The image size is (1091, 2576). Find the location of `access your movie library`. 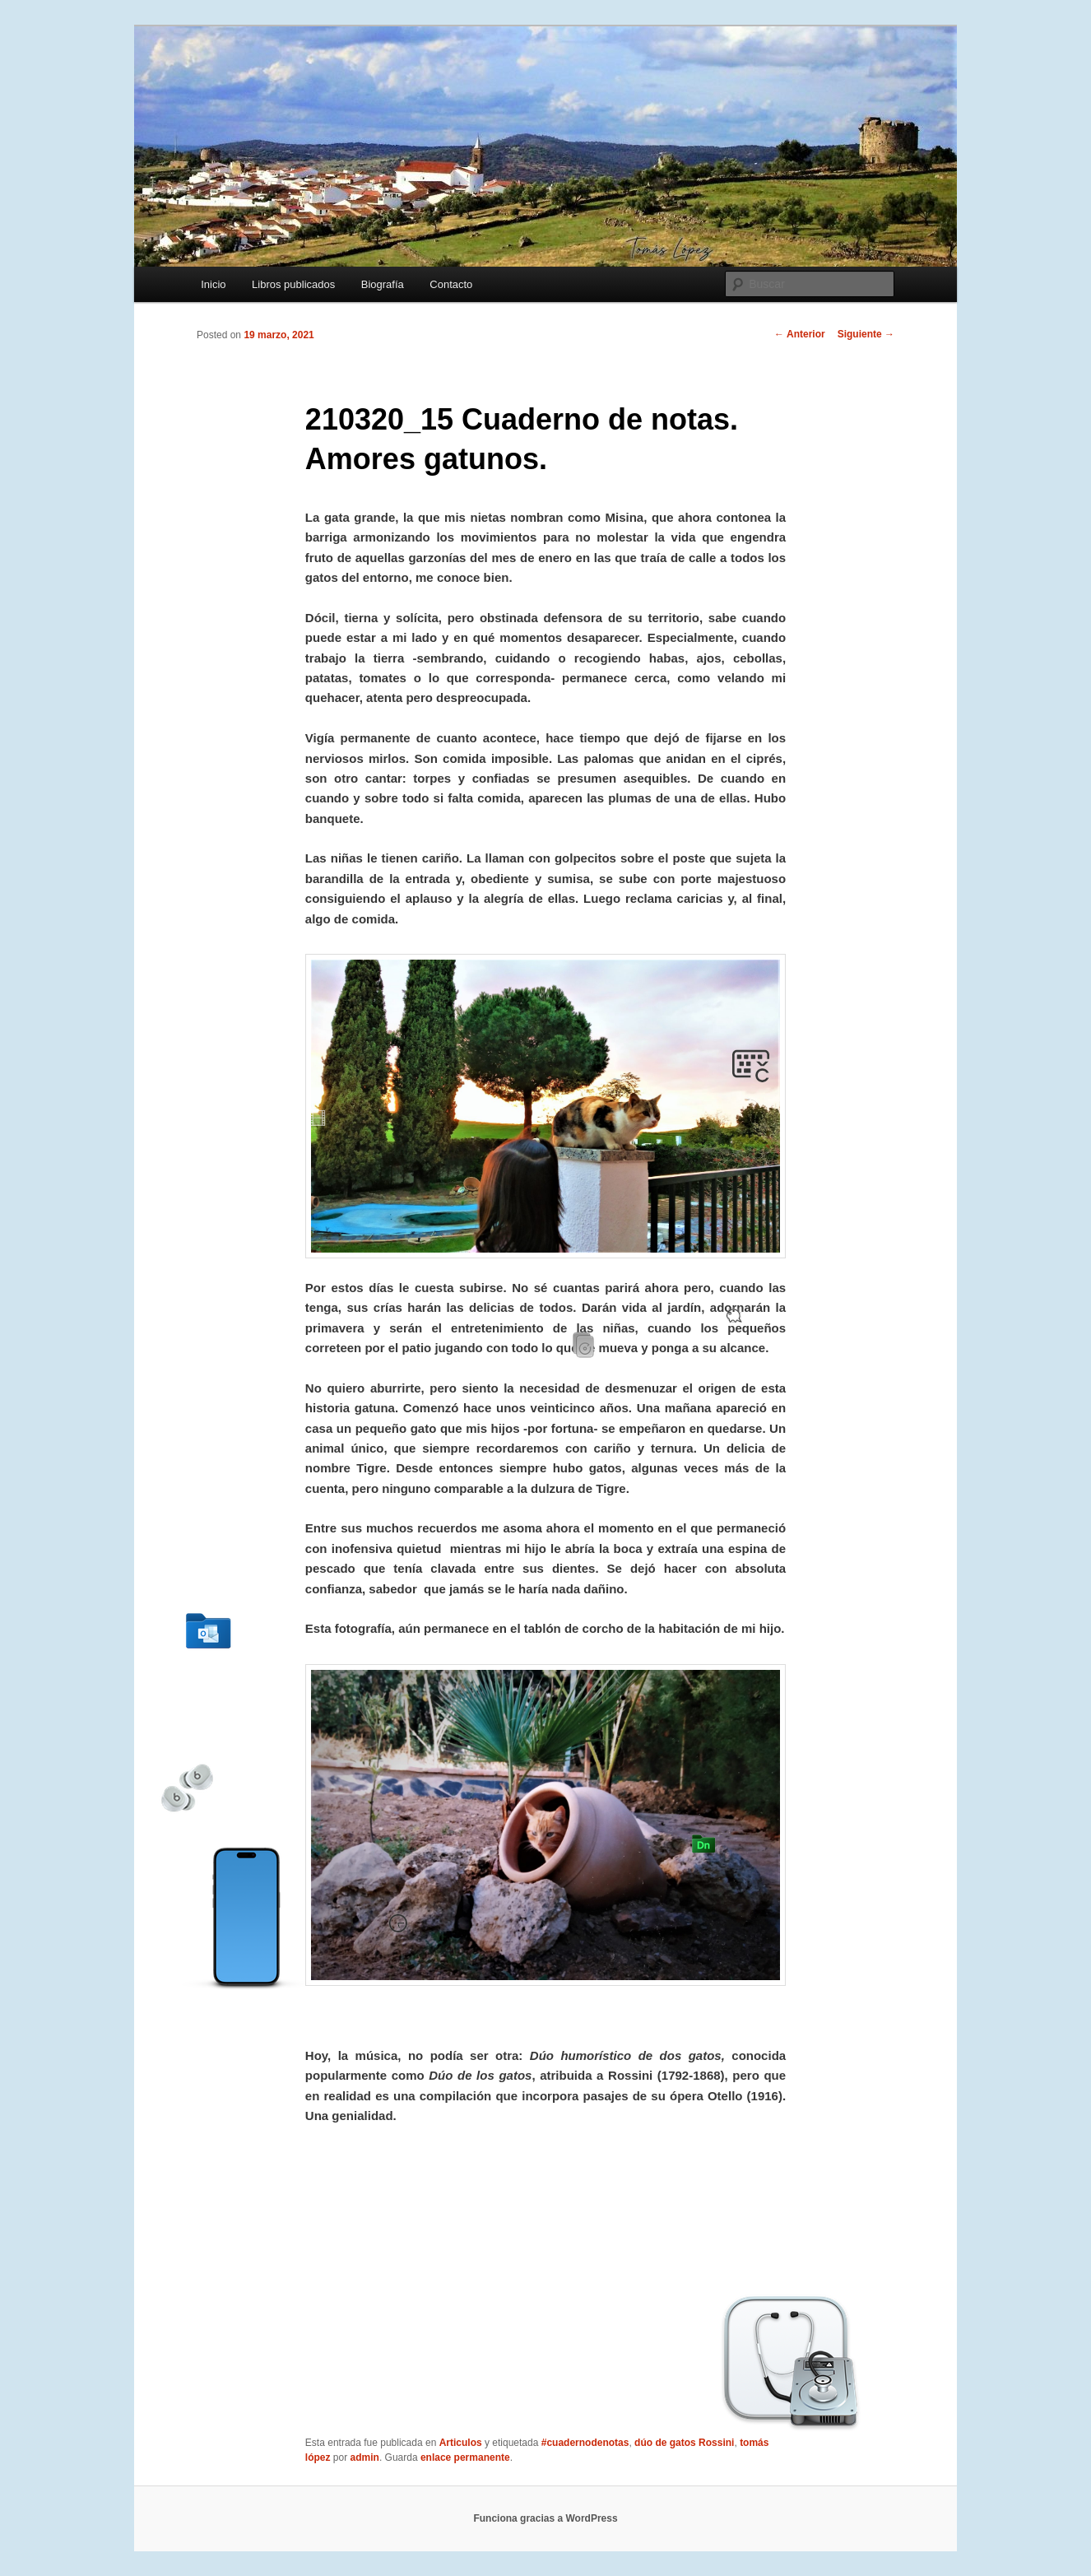

access your movie library is located at coordinates (318, 1118).